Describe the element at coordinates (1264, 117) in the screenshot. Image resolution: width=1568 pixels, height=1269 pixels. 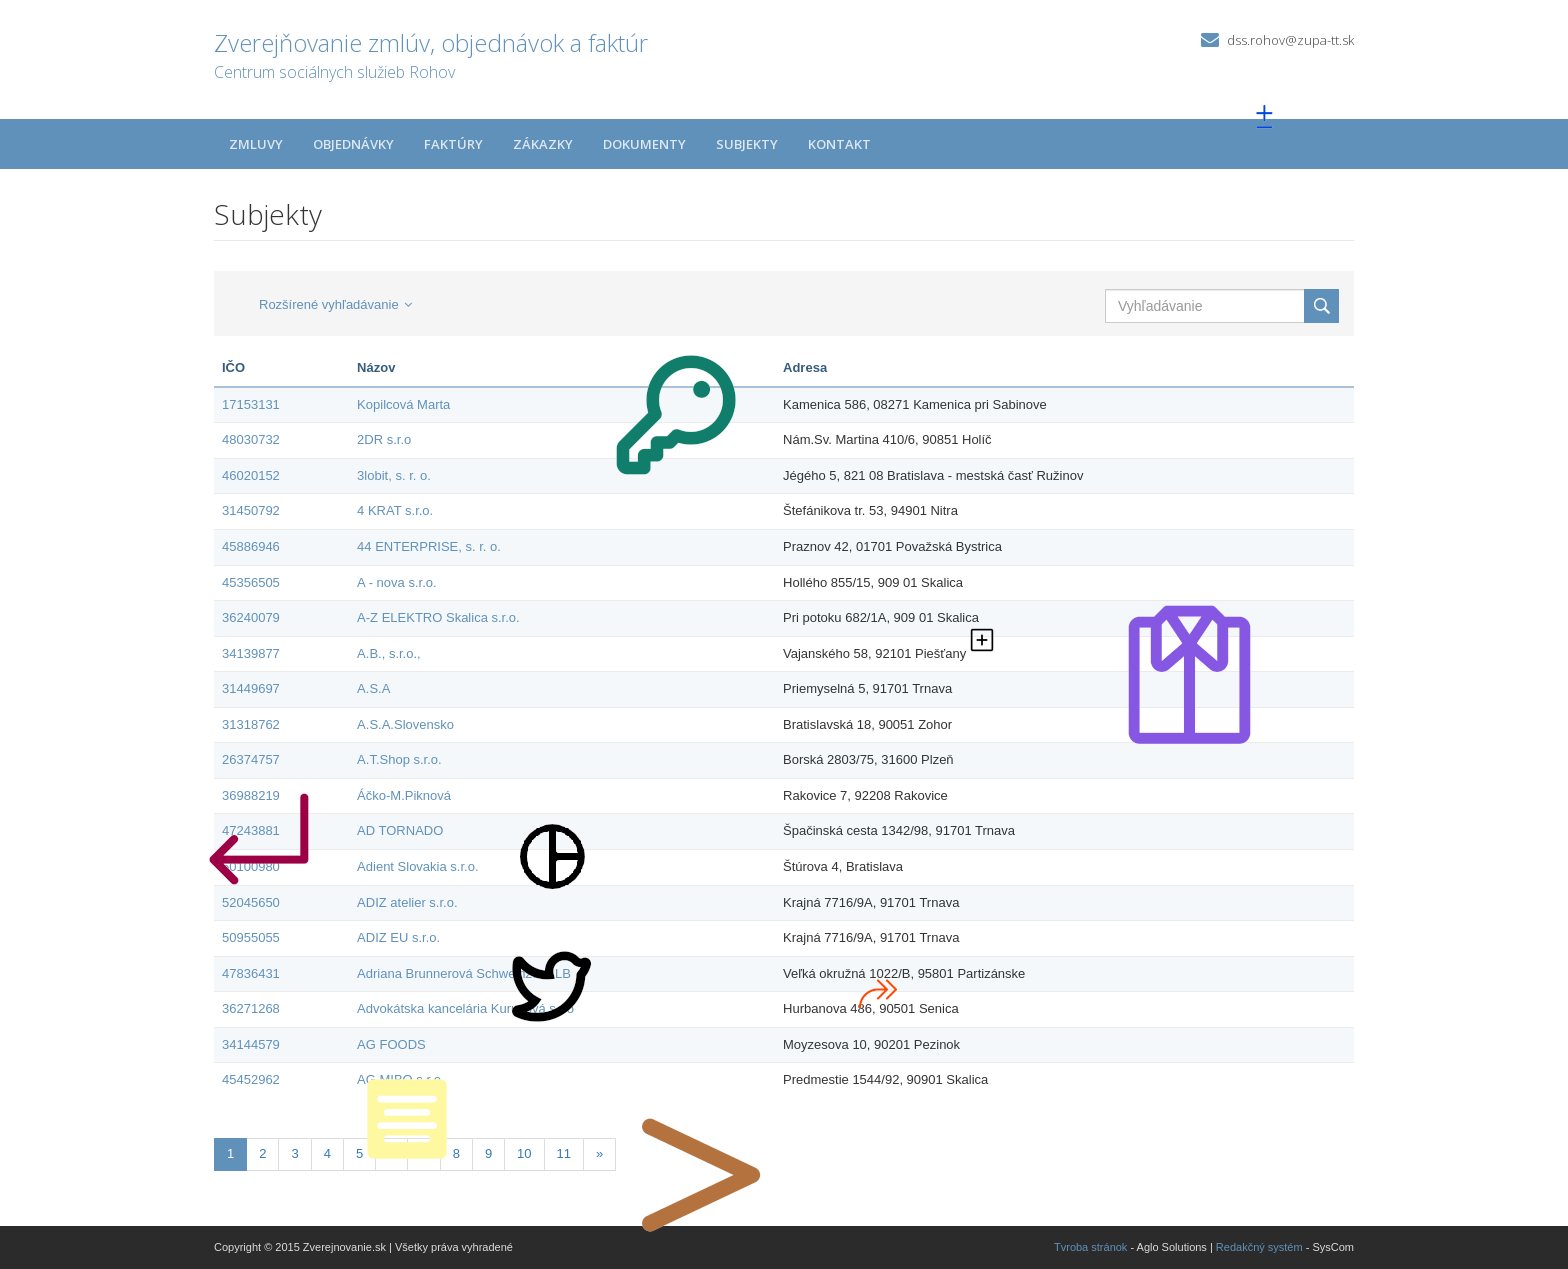
I see `view code differences or changes` at that location.